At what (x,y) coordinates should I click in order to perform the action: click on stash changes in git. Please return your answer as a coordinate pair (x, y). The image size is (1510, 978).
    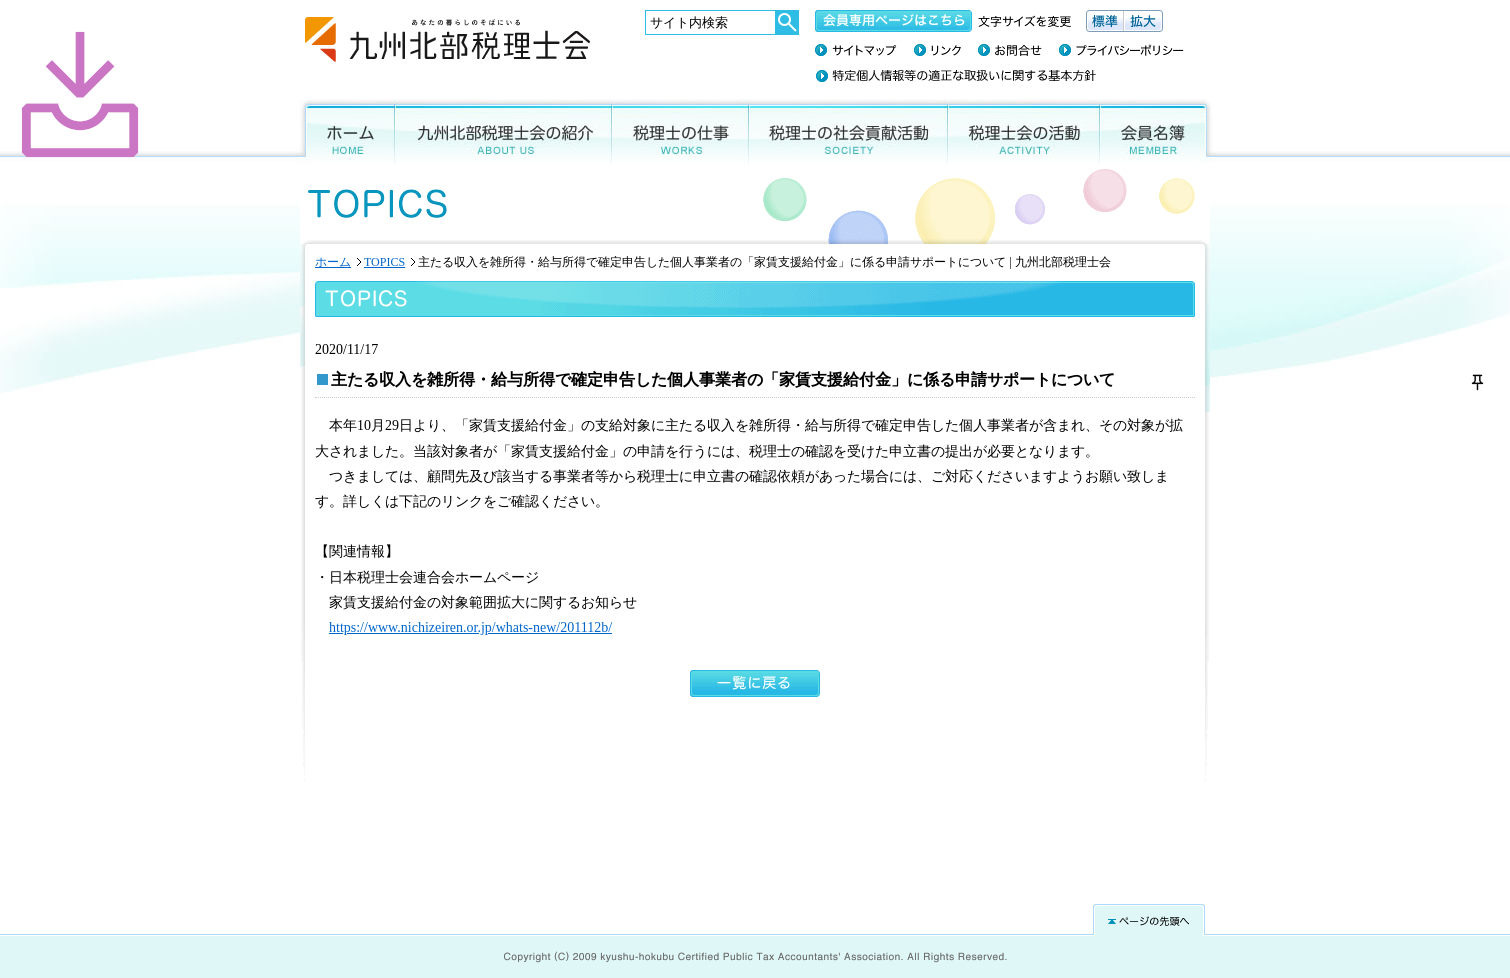
    Looking at the image, I should click on (84, 94).